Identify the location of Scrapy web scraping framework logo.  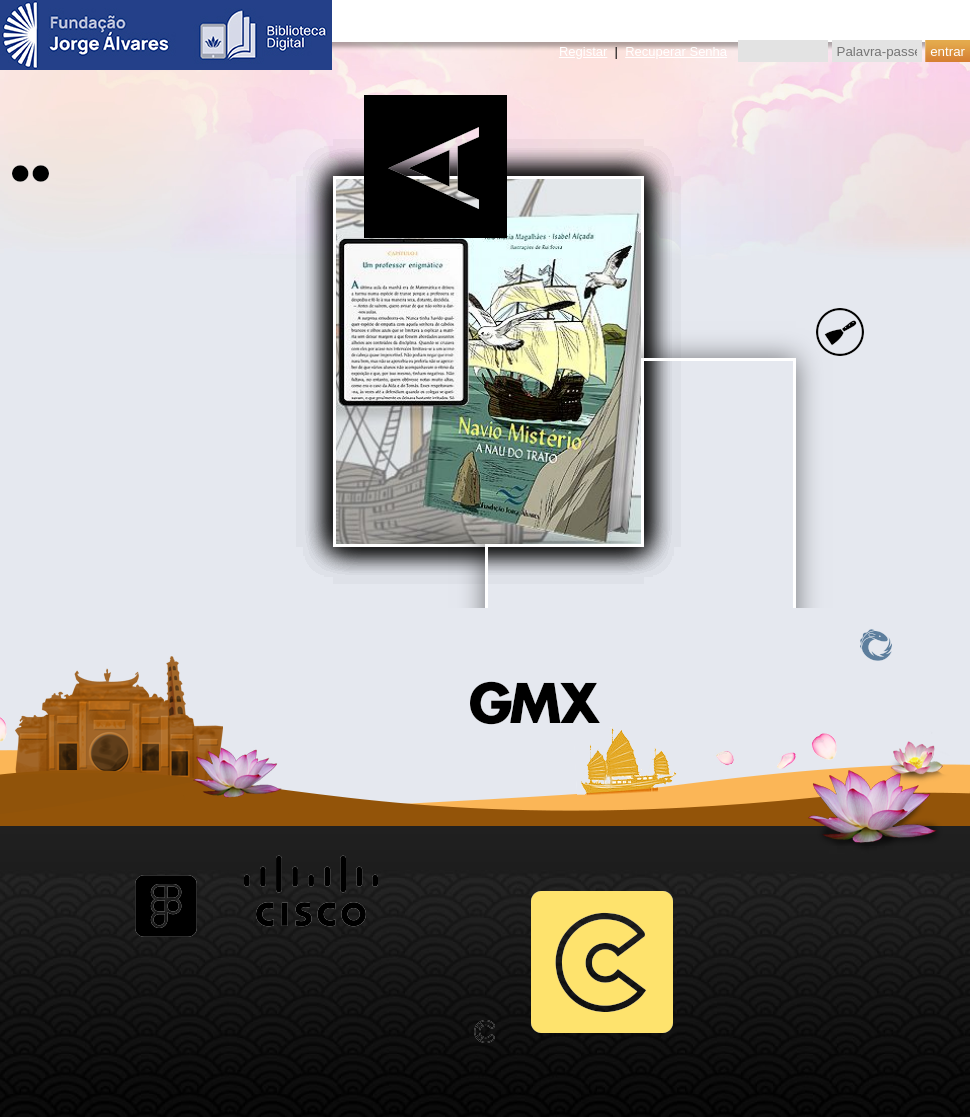
(840, 332).